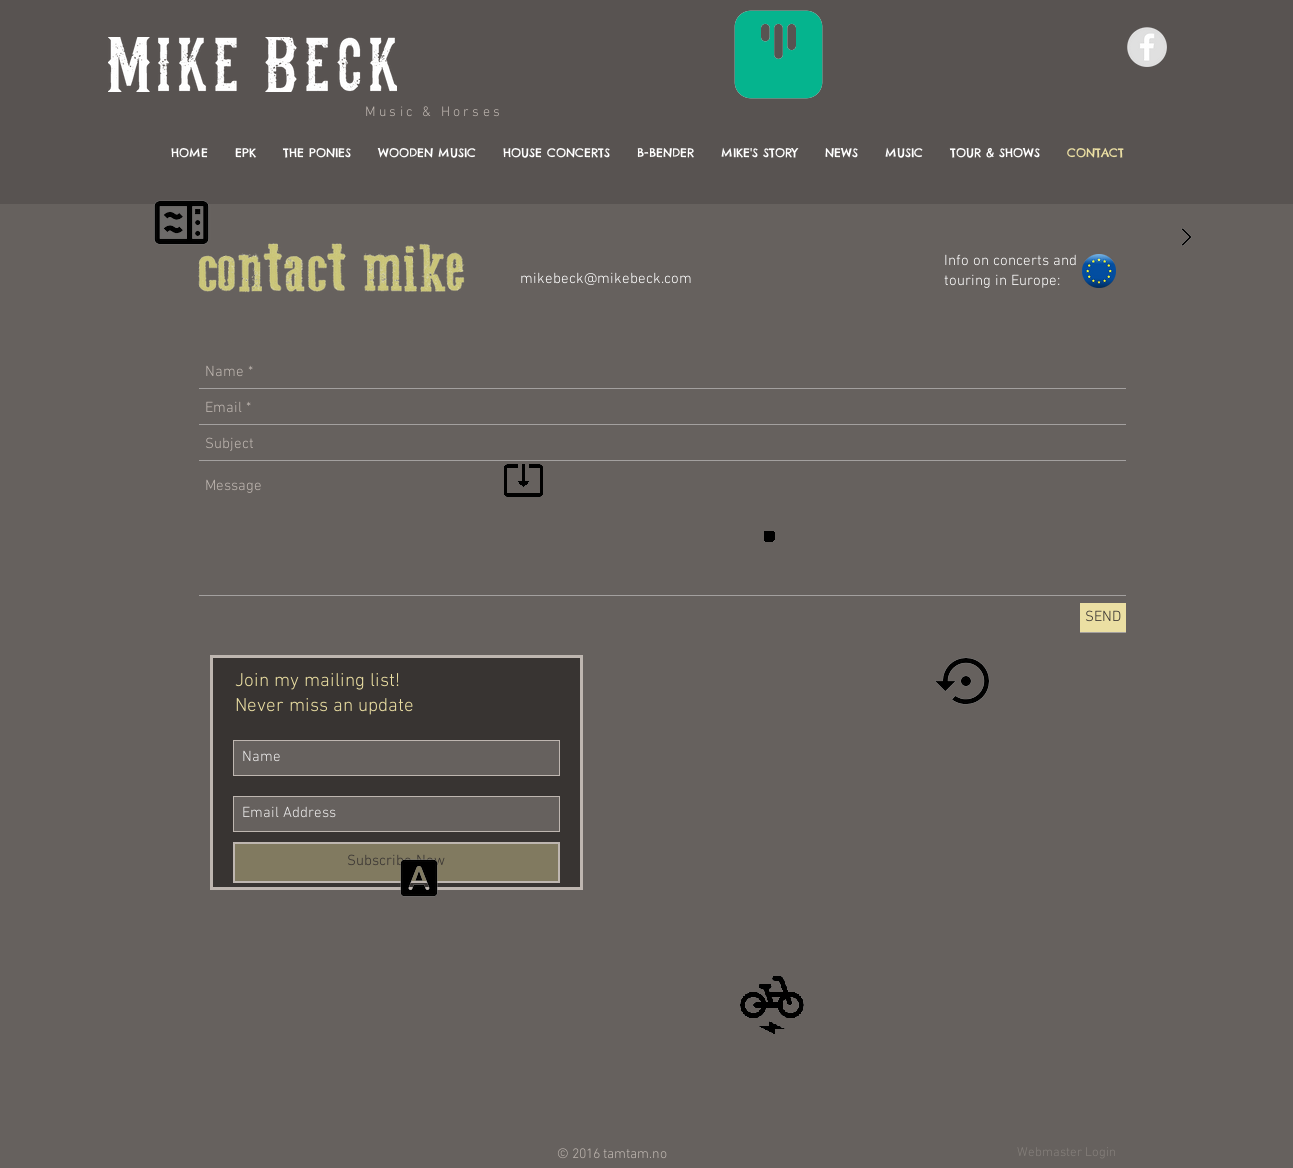  What do you see at coordinates (772, 1005) in the screenshot?
I see `select electric bike as transportation mode` at bounding box center [772, 1005].